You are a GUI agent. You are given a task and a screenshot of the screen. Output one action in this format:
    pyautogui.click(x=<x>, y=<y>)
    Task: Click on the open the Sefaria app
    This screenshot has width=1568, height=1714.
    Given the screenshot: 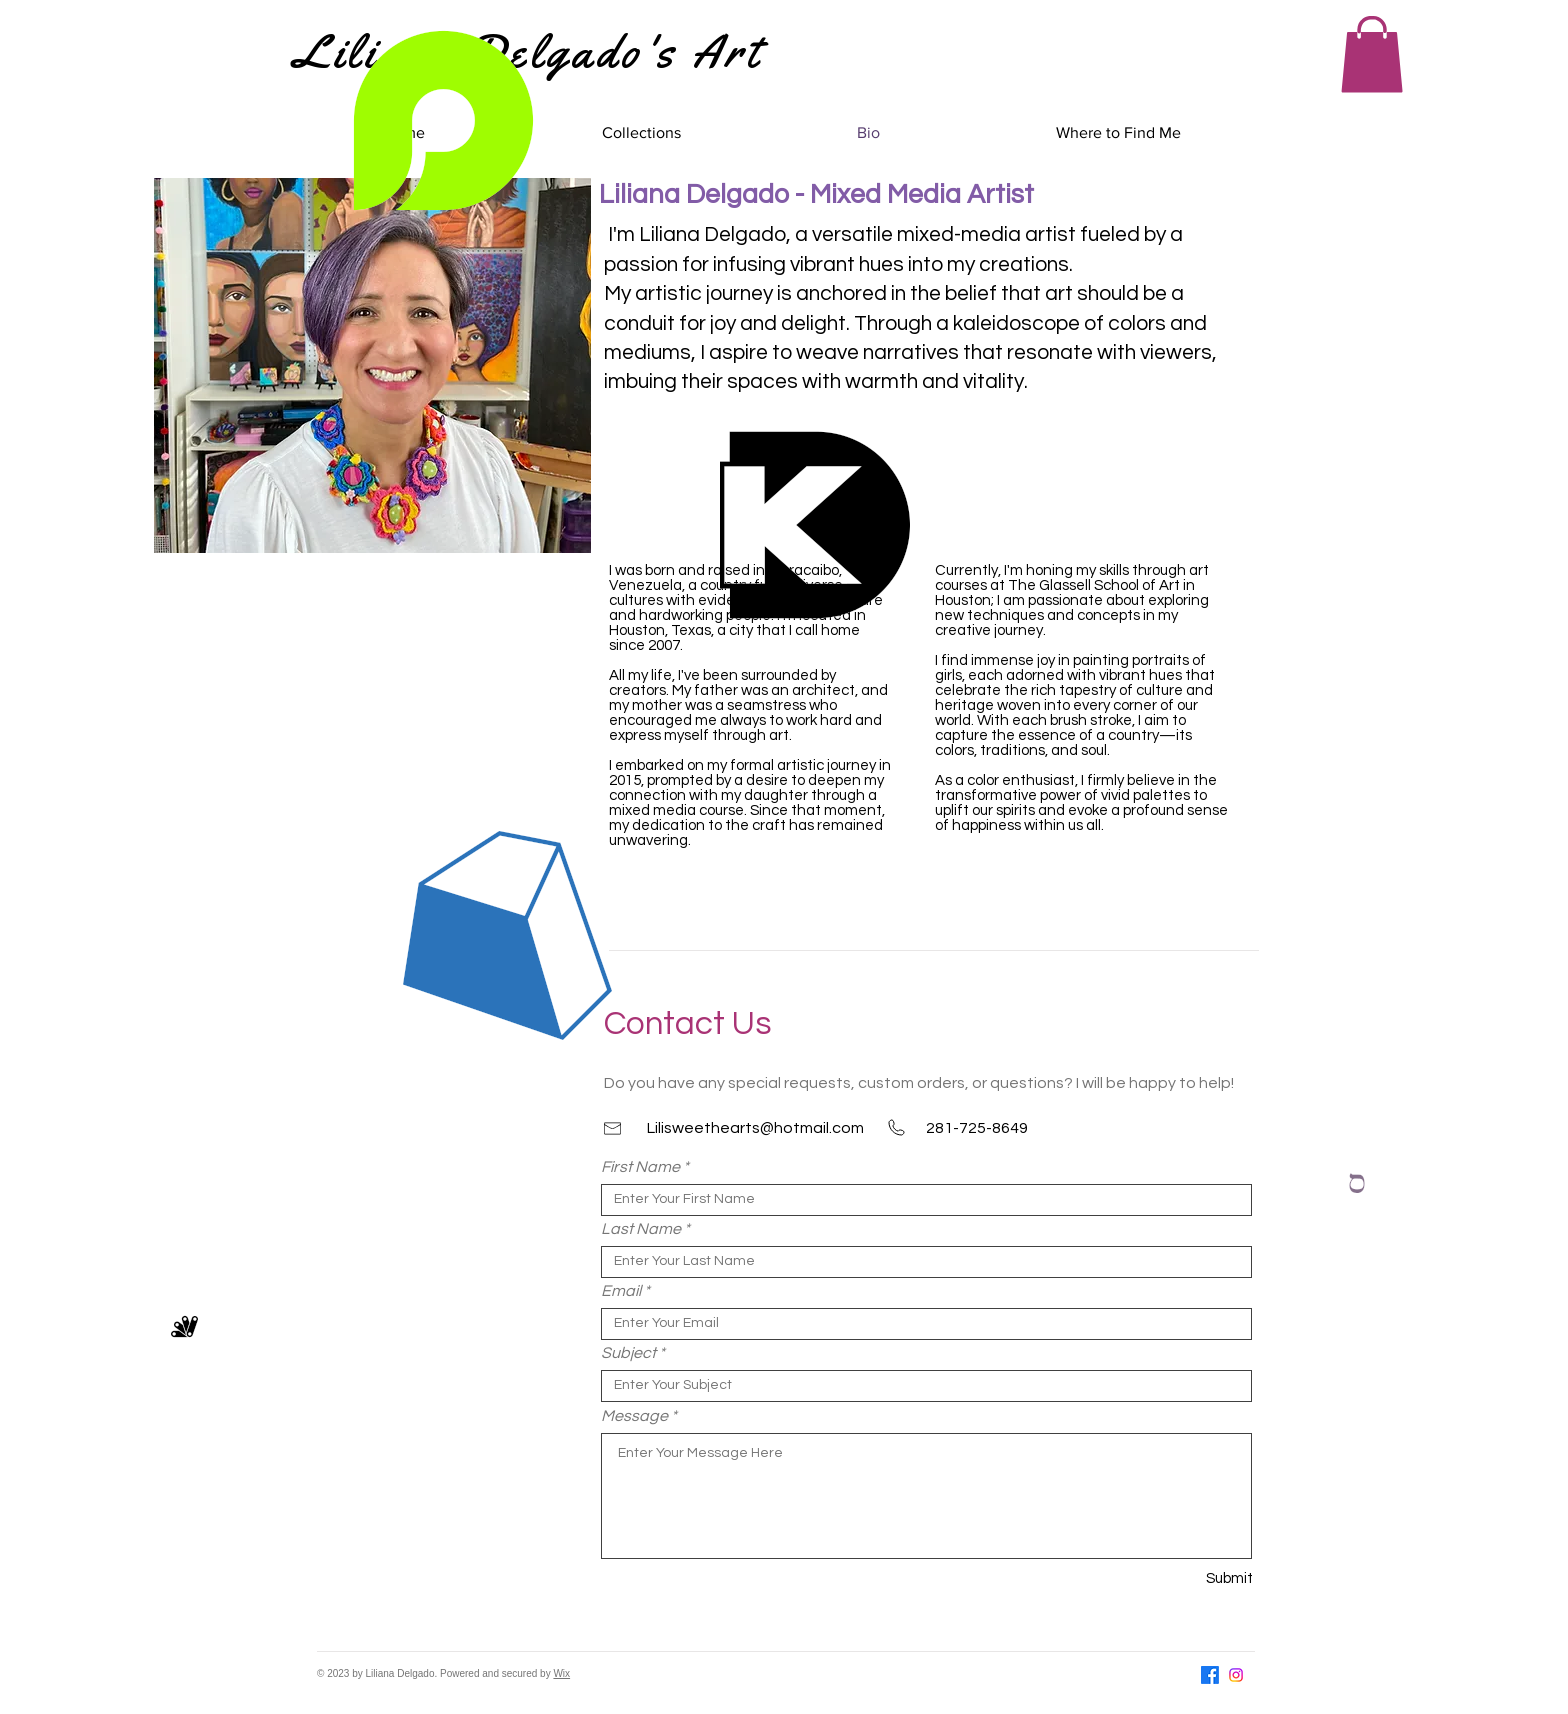 What is the action you would take?
    pyautogui.click(x=1357, y=1183)
    